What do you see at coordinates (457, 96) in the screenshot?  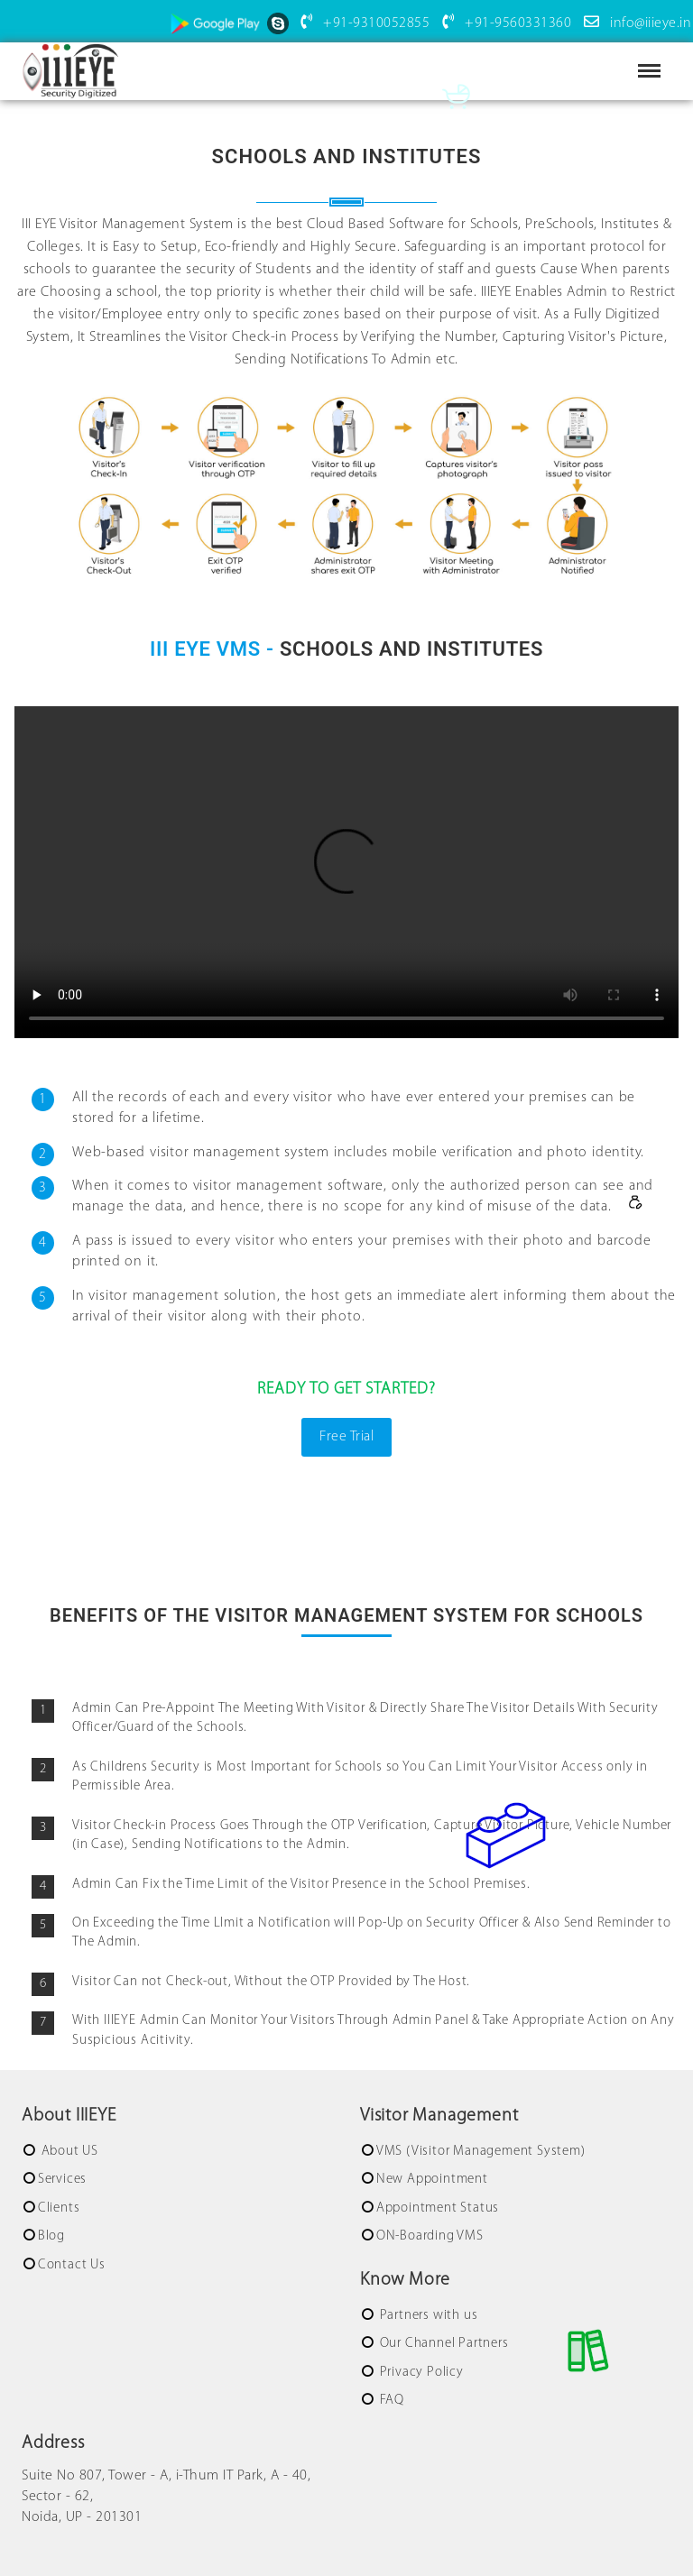 I see `access baby or parenting-related features` at bounding box center [457, 96].